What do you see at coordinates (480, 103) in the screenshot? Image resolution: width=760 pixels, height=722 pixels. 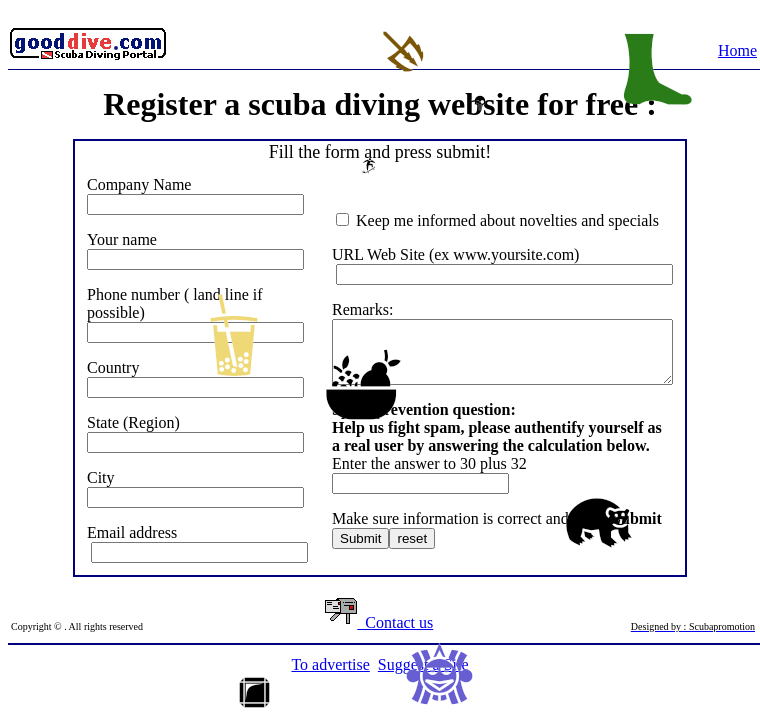 I see `indicates hazardous environment or toxic area in game` at bounding box center [480, 103].